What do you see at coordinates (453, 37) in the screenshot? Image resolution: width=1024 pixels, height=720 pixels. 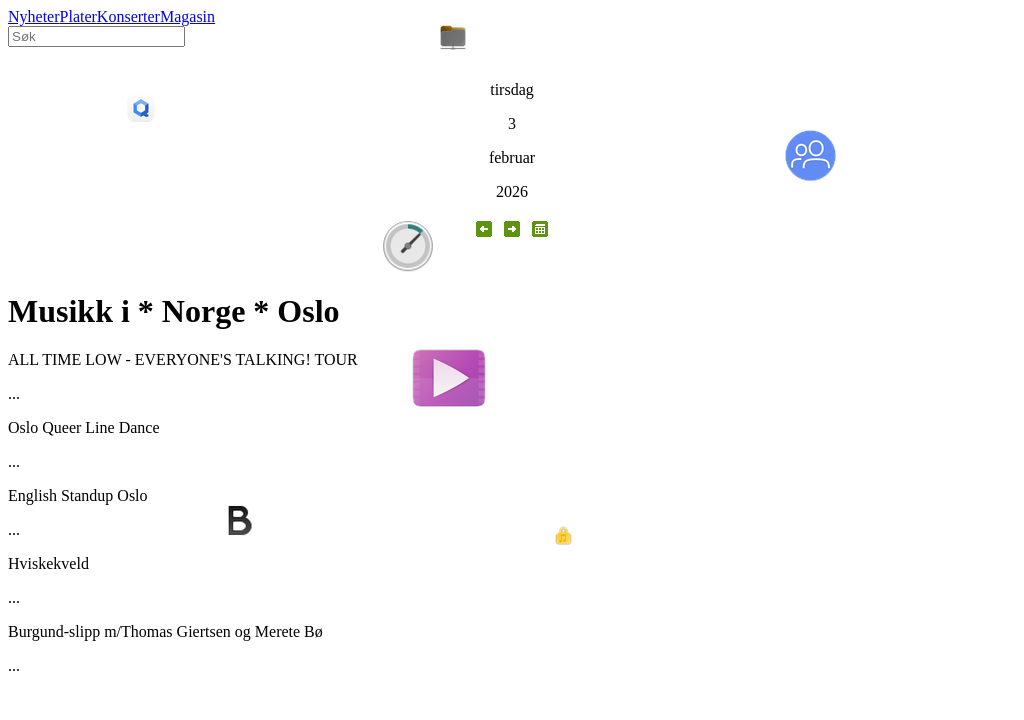 I see `access files stored on a remote server` at bounding box center [453, 37].